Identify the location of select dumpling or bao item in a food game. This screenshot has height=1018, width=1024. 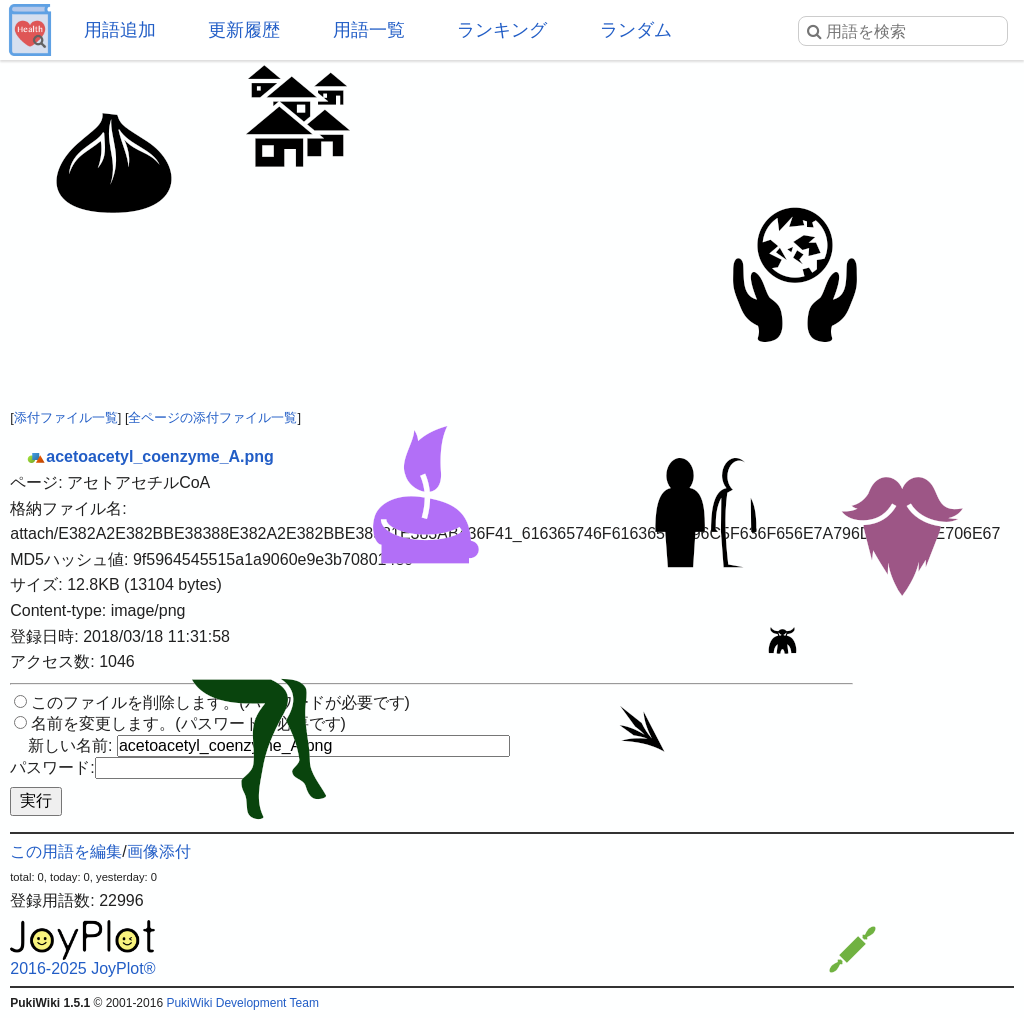
(114, 163).